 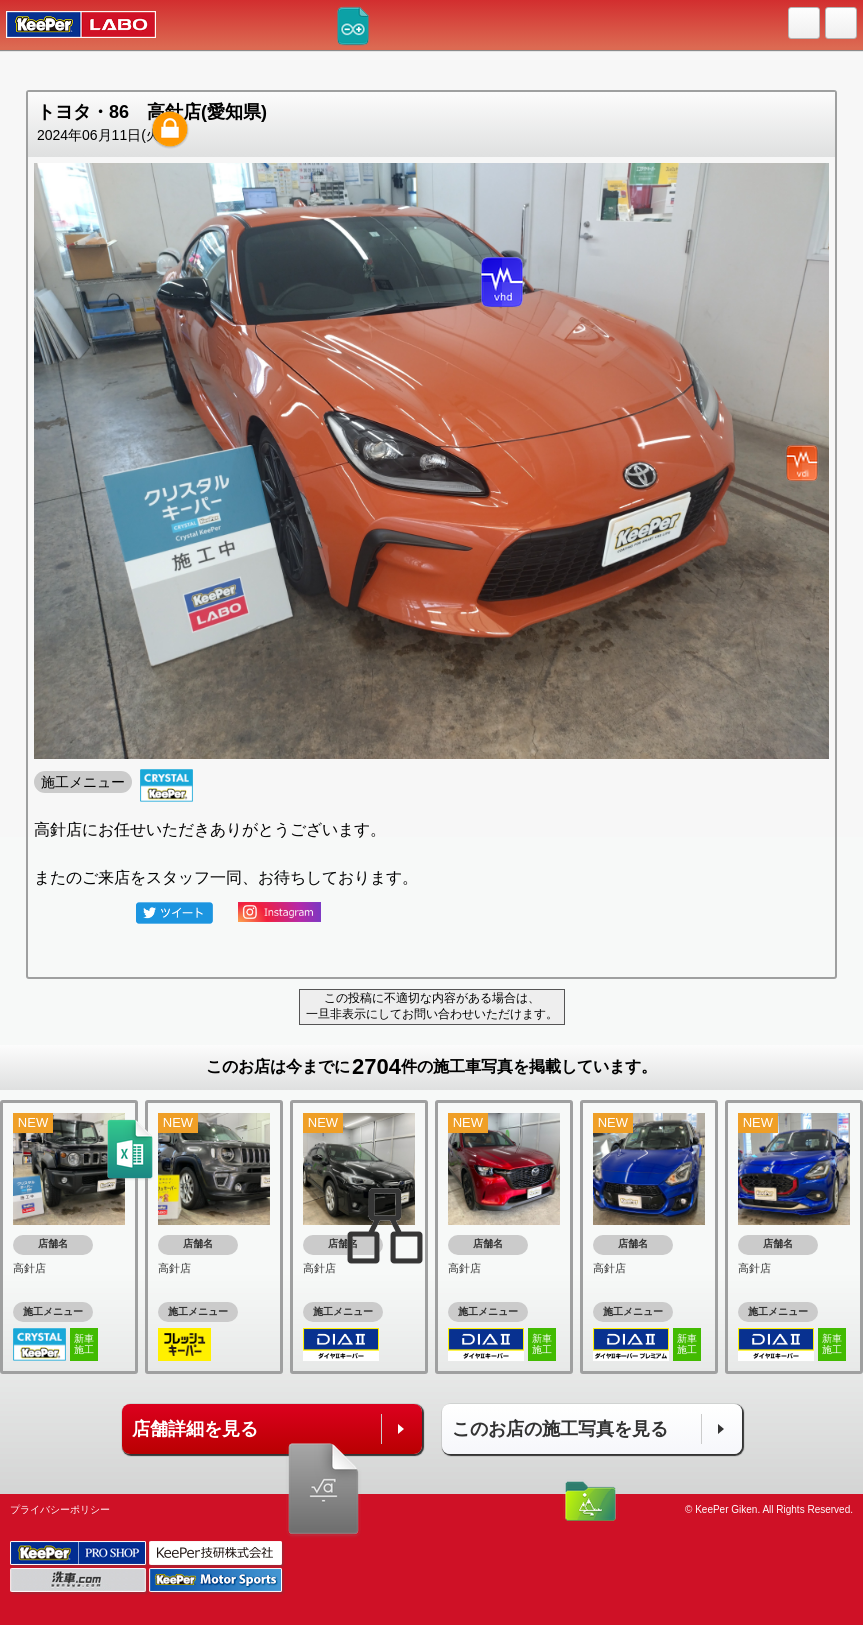 I want to click on microsoft excel template file with macros enabled, so click(x=130, y=1149).